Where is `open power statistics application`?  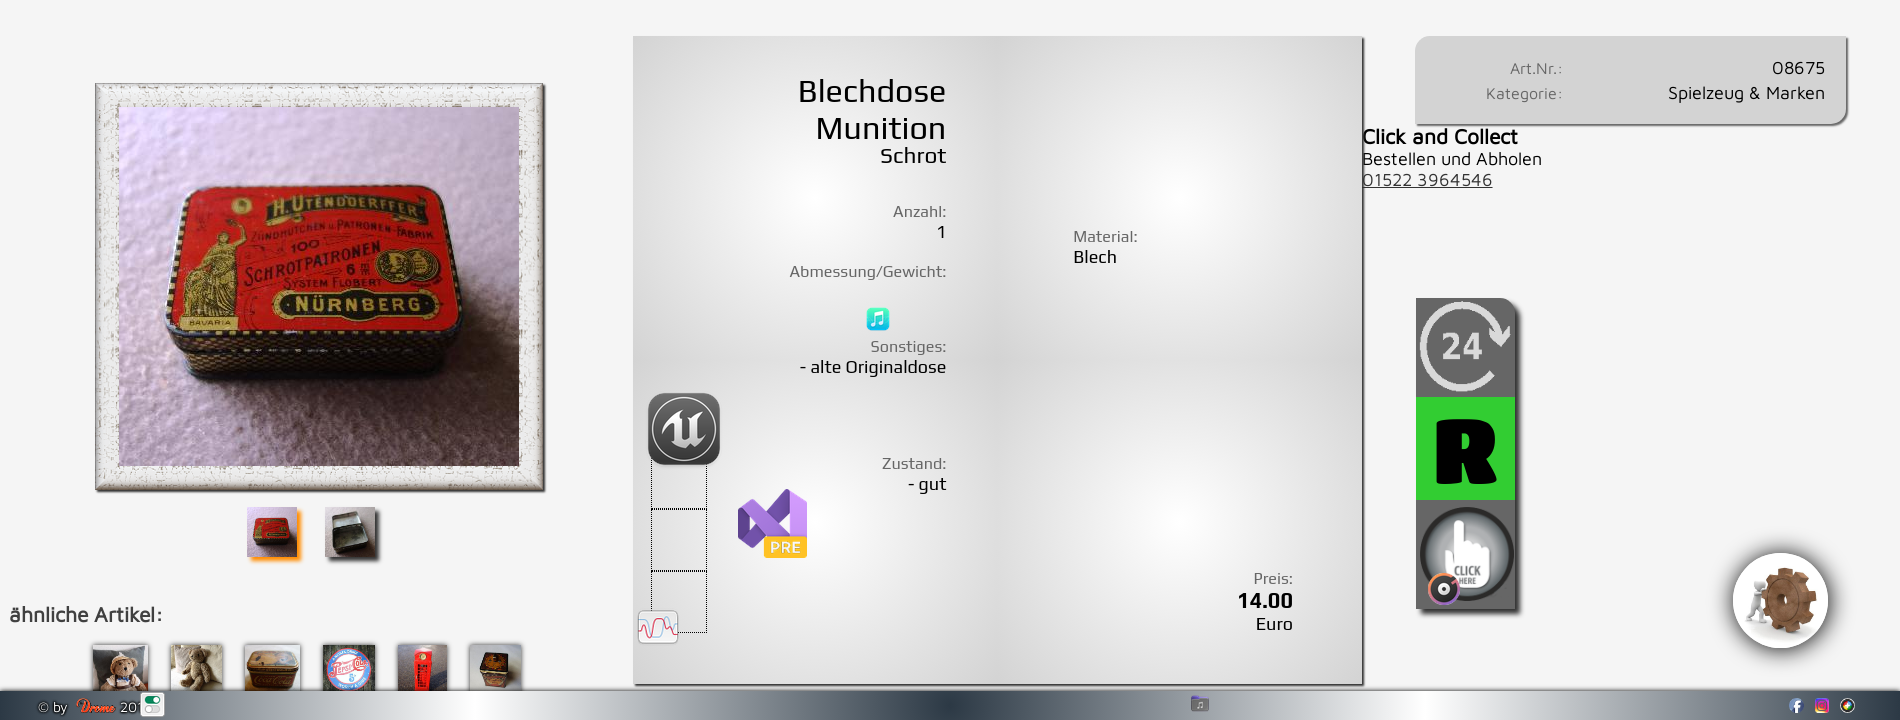
open power statistics application is located at coordinates (658, 627).